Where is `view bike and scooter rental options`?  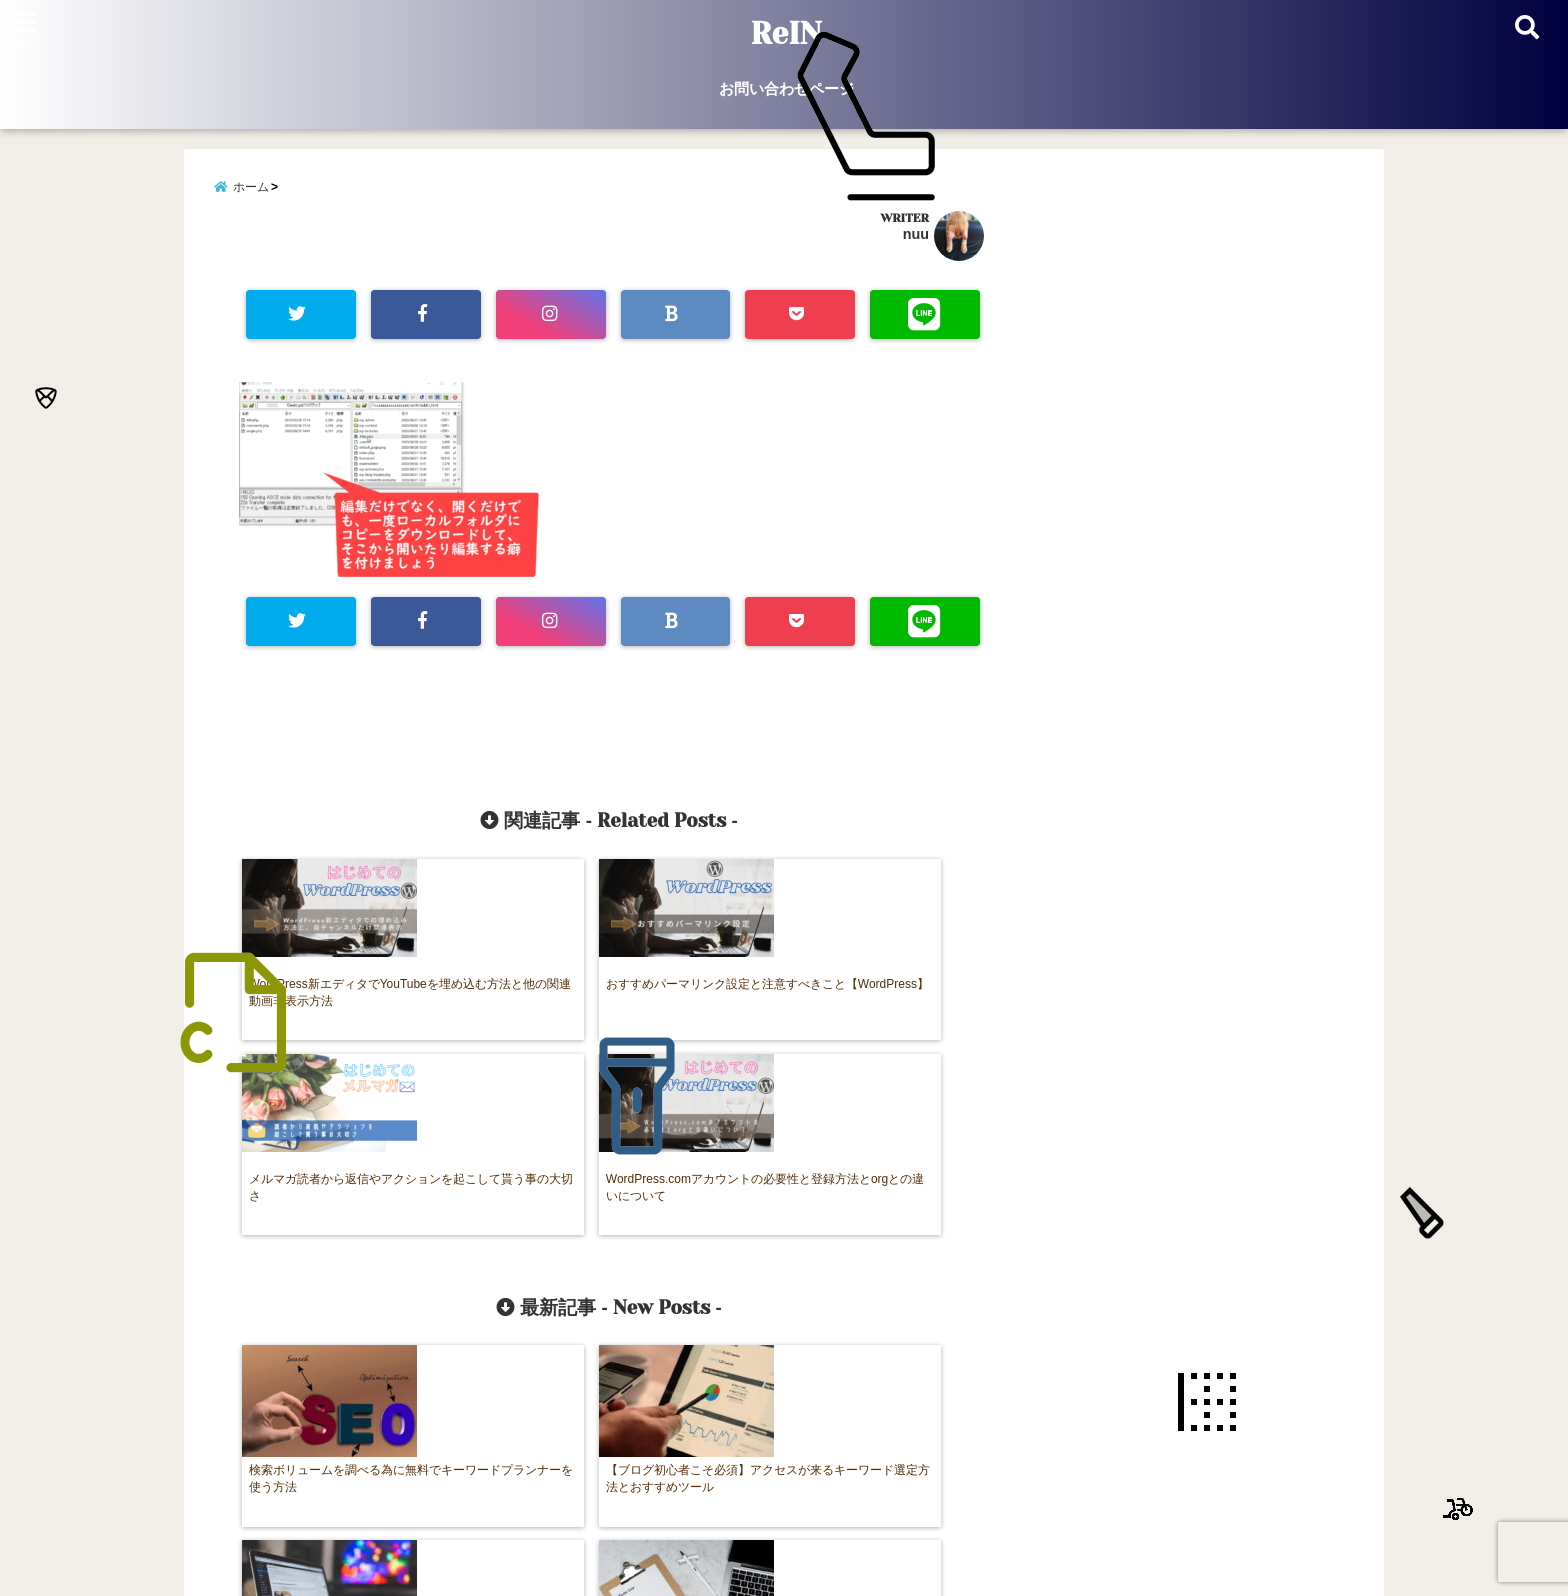 view bike and scooter rental options is located at coordinates (1458, 1509).